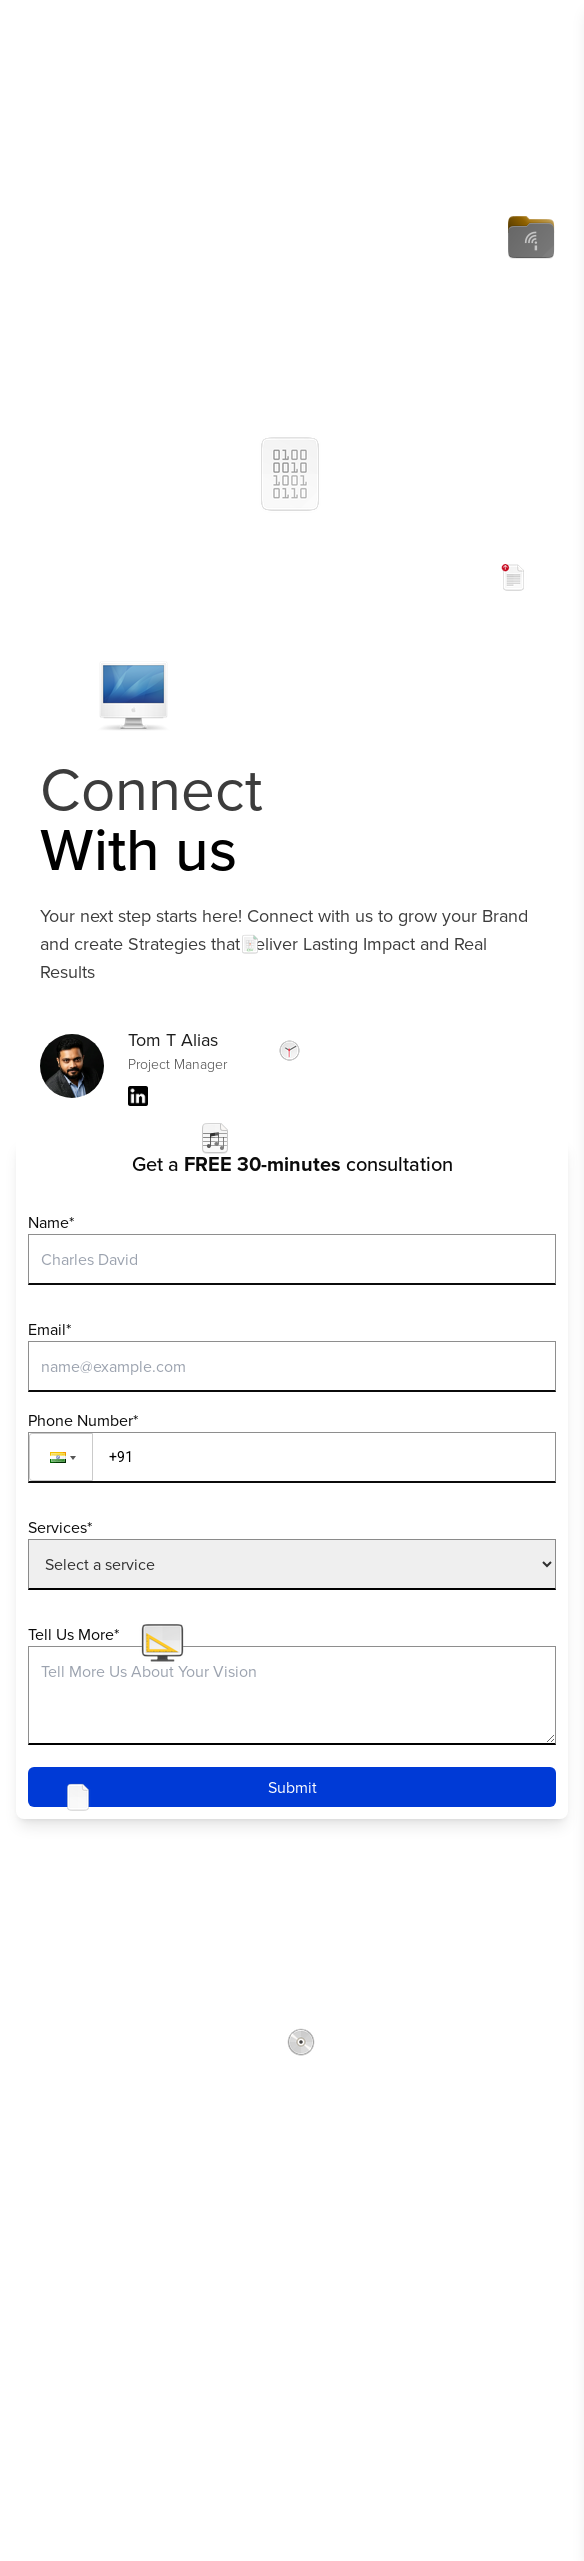 Image resolution: width=584 pixels, height=2561 pixels. I want to click on access display settings, so click(162, 1642).